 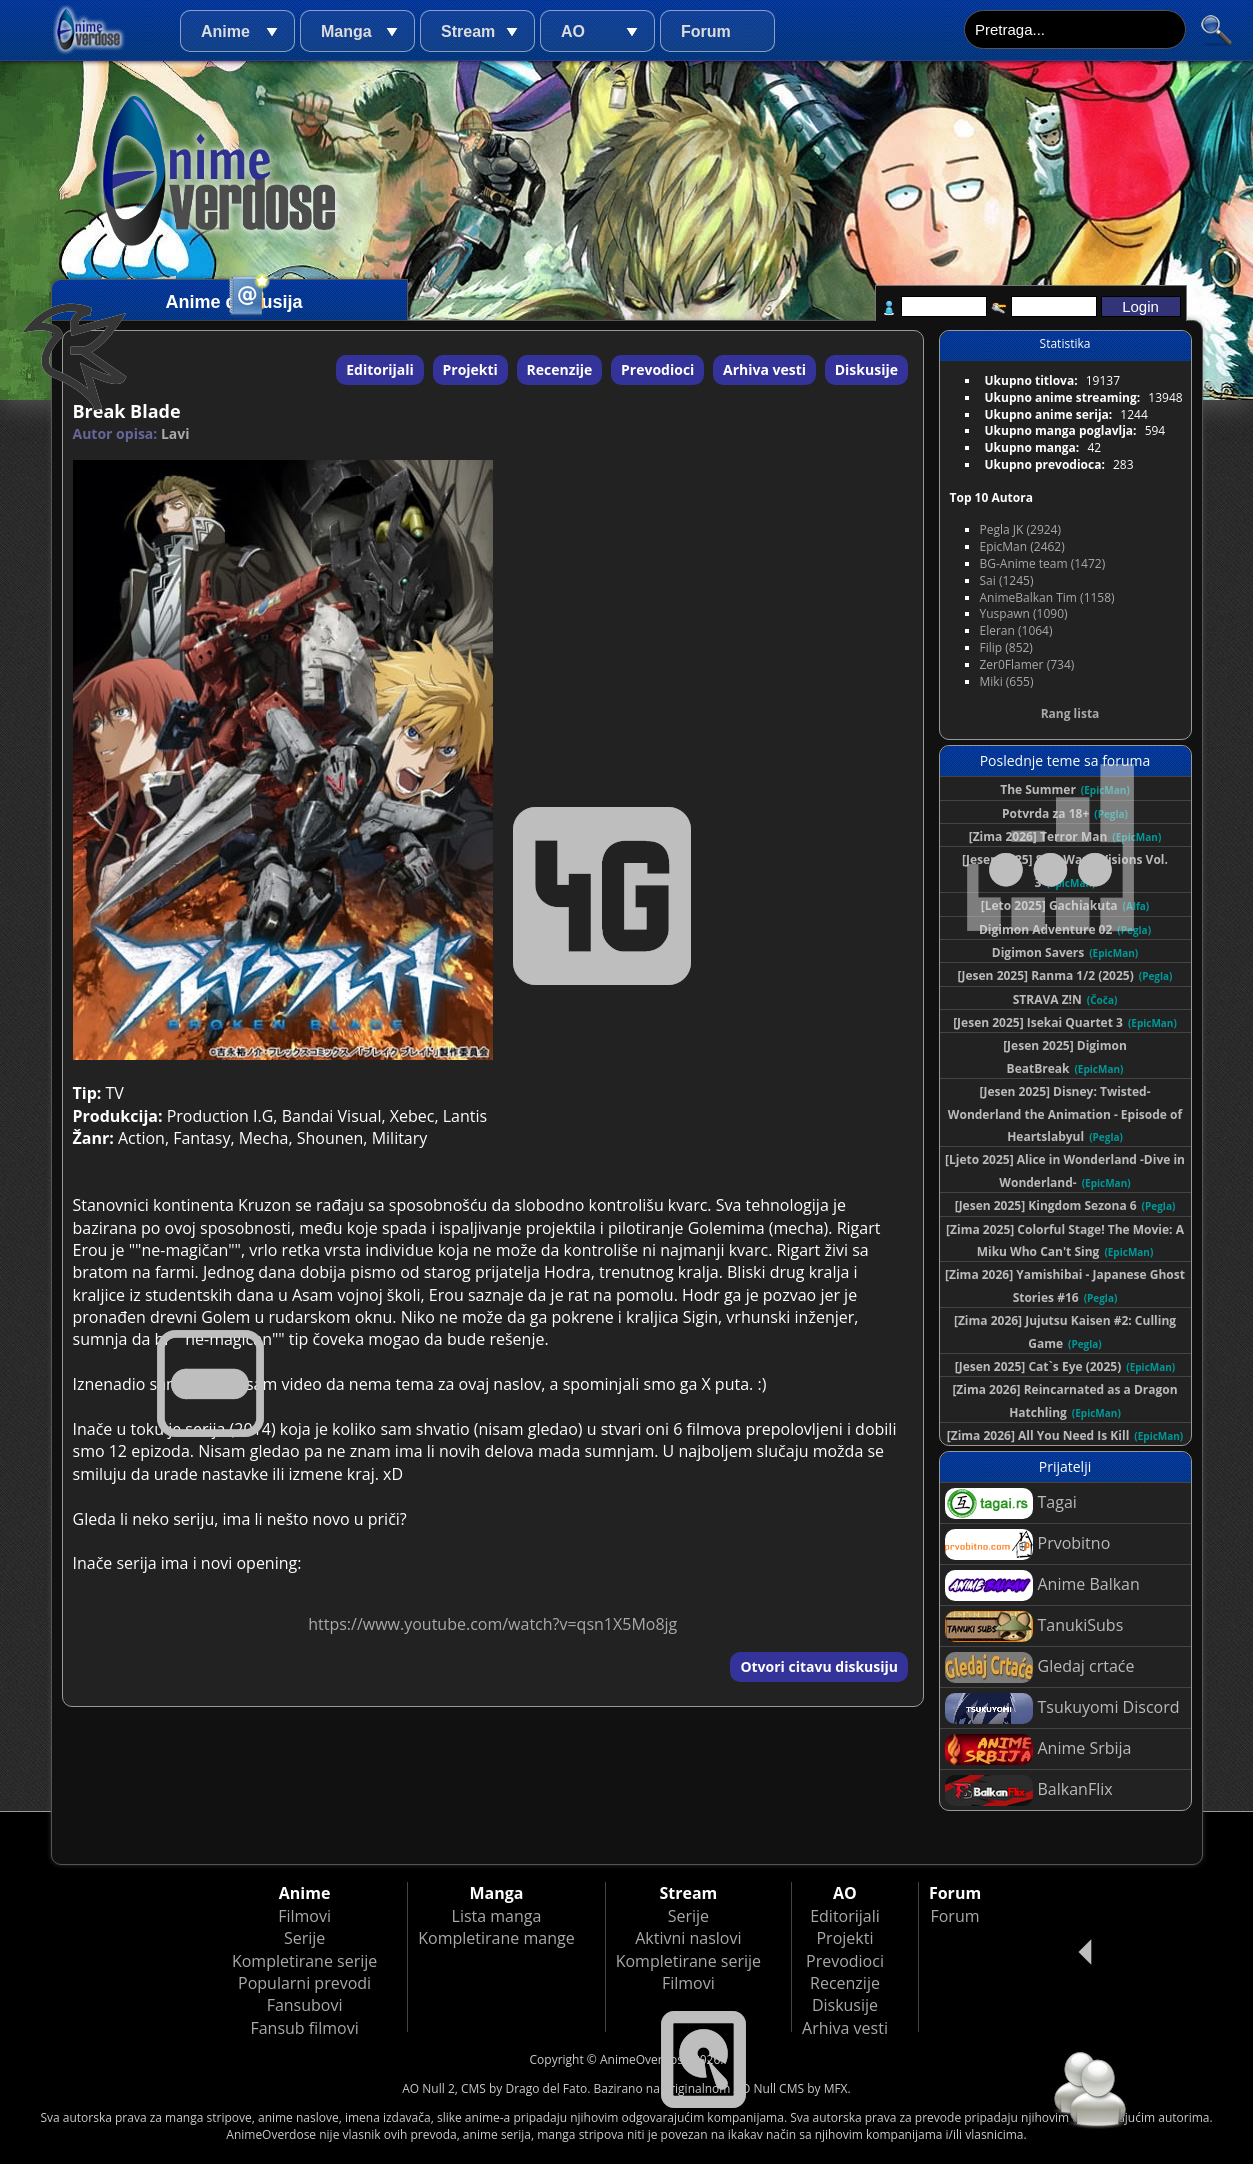 I want to click on indicates a partially selected or indeterminate checkbox state, so click(x=210, y=1383).